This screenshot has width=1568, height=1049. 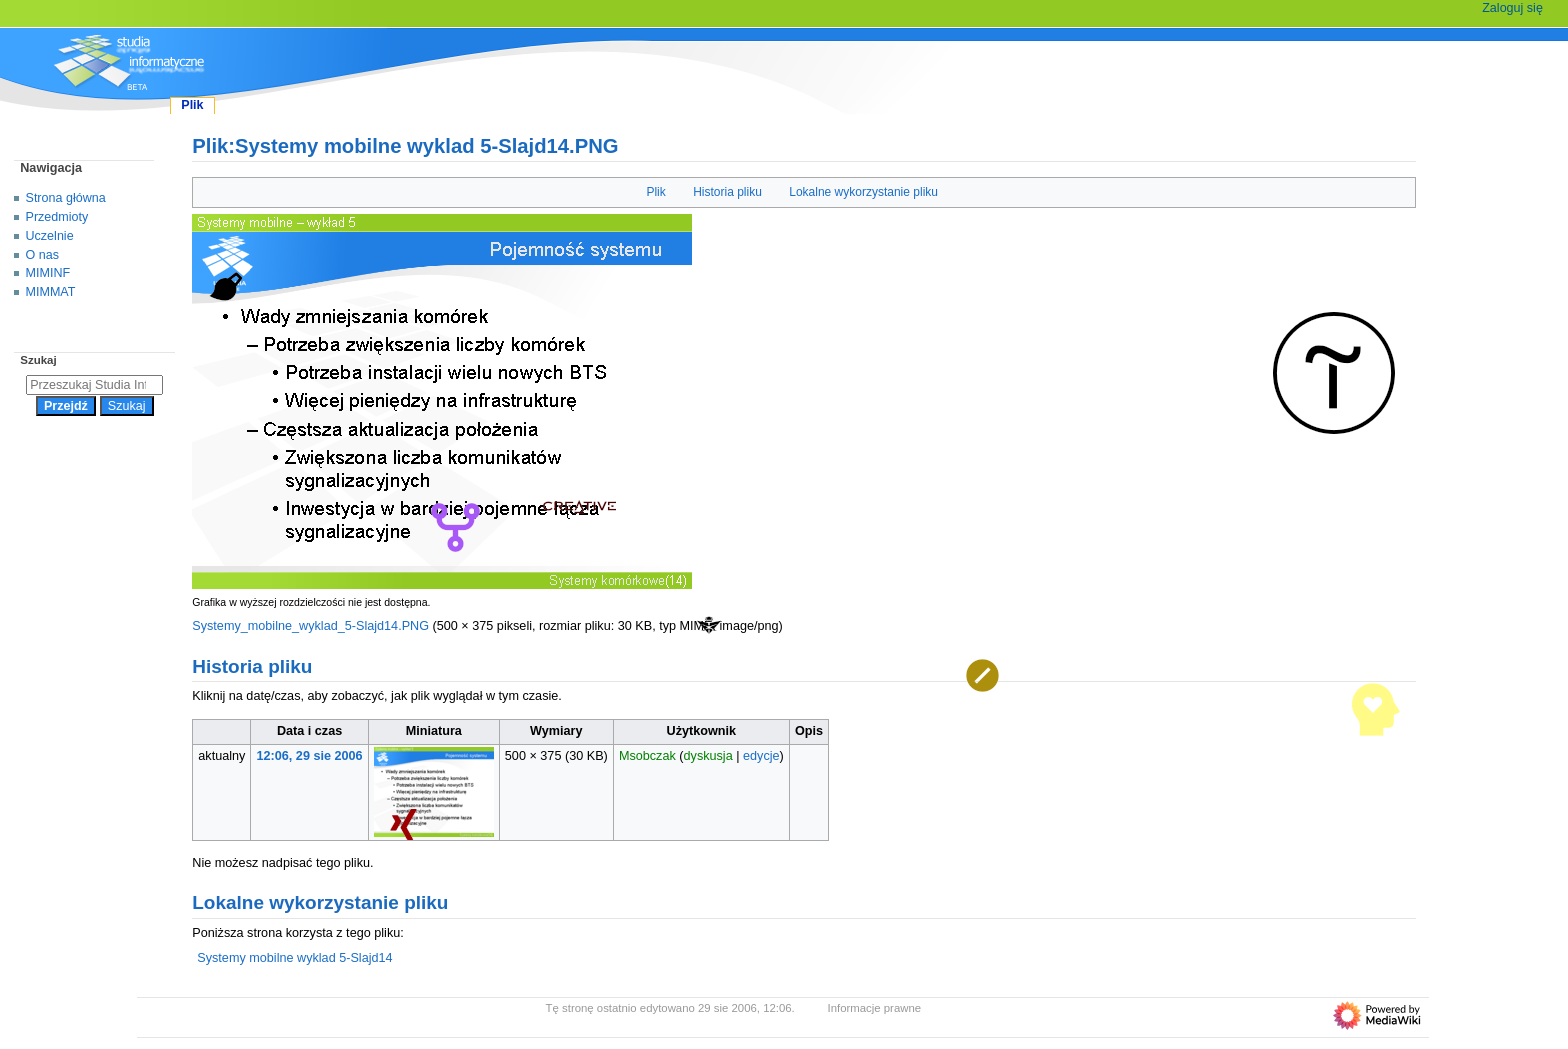 I want to click on creative technology company logo, so click(x=579, y=506).